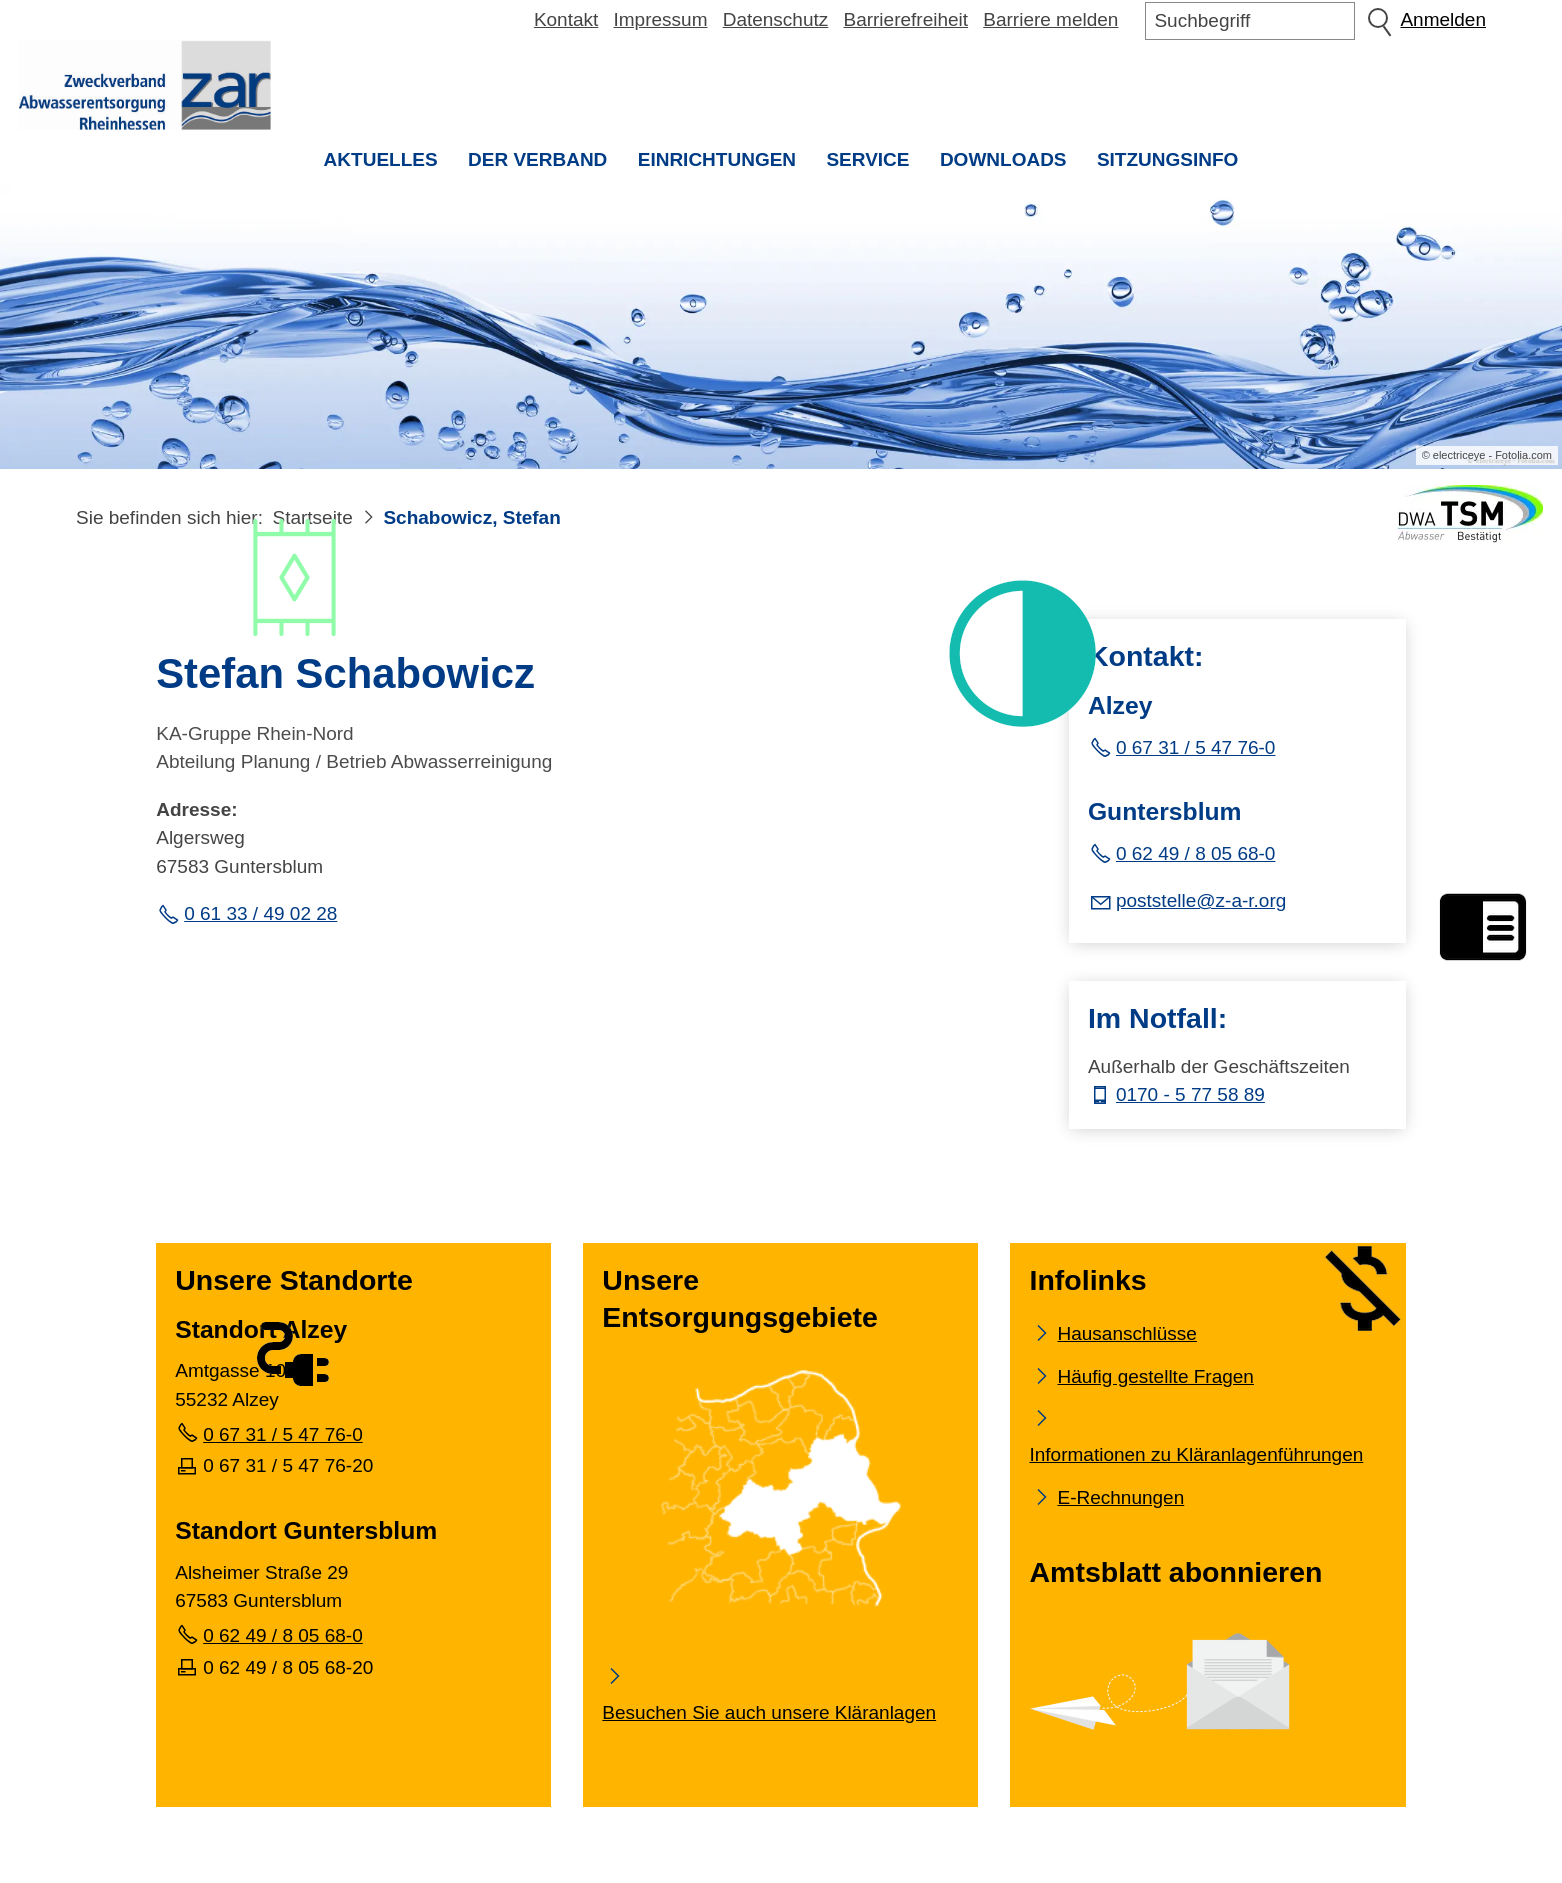 The image size is (1562, 1883). What do you see at coordinates (1022, 653) in the screenshot?
I see `adjust display contrast settings` at bounding box center [1022, 653].